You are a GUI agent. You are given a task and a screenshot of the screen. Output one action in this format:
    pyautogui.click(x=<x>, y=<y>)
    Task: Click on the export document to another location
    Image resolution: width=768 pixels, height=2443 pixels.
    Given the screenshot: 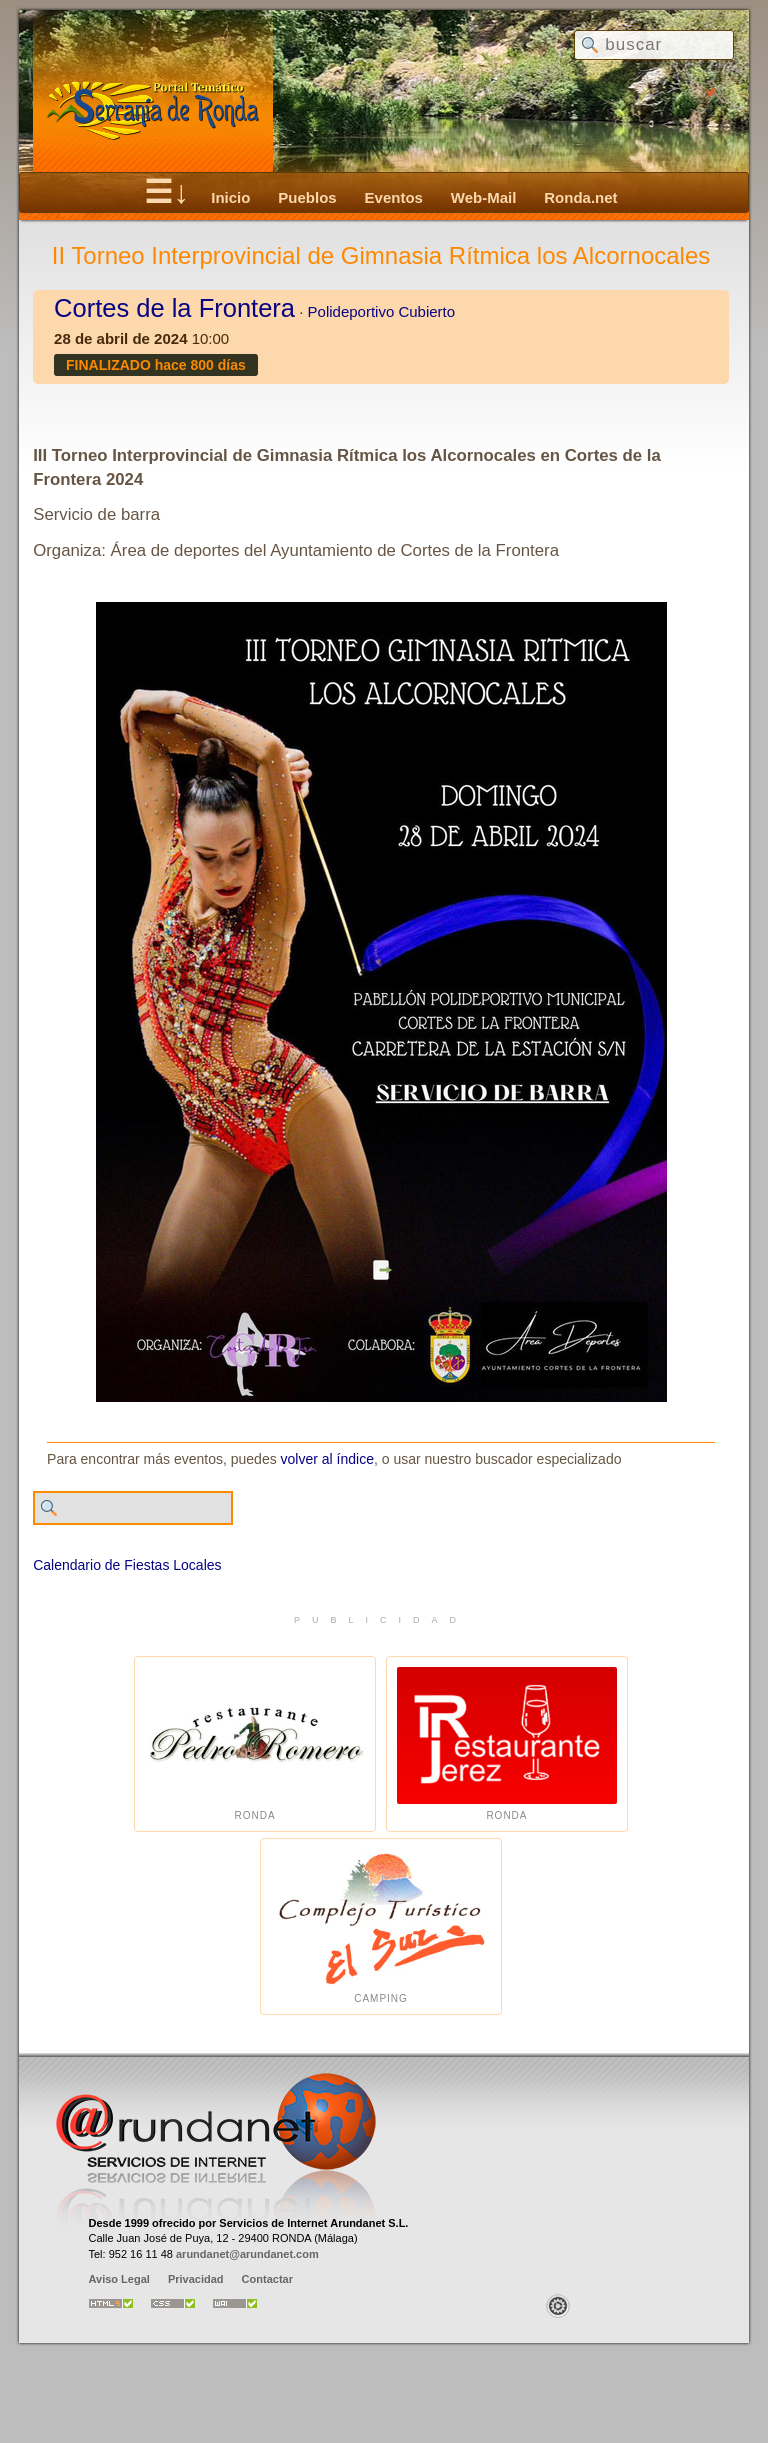 What is the action you would take?
    pyautogui.click(x=381, y=1270)
    